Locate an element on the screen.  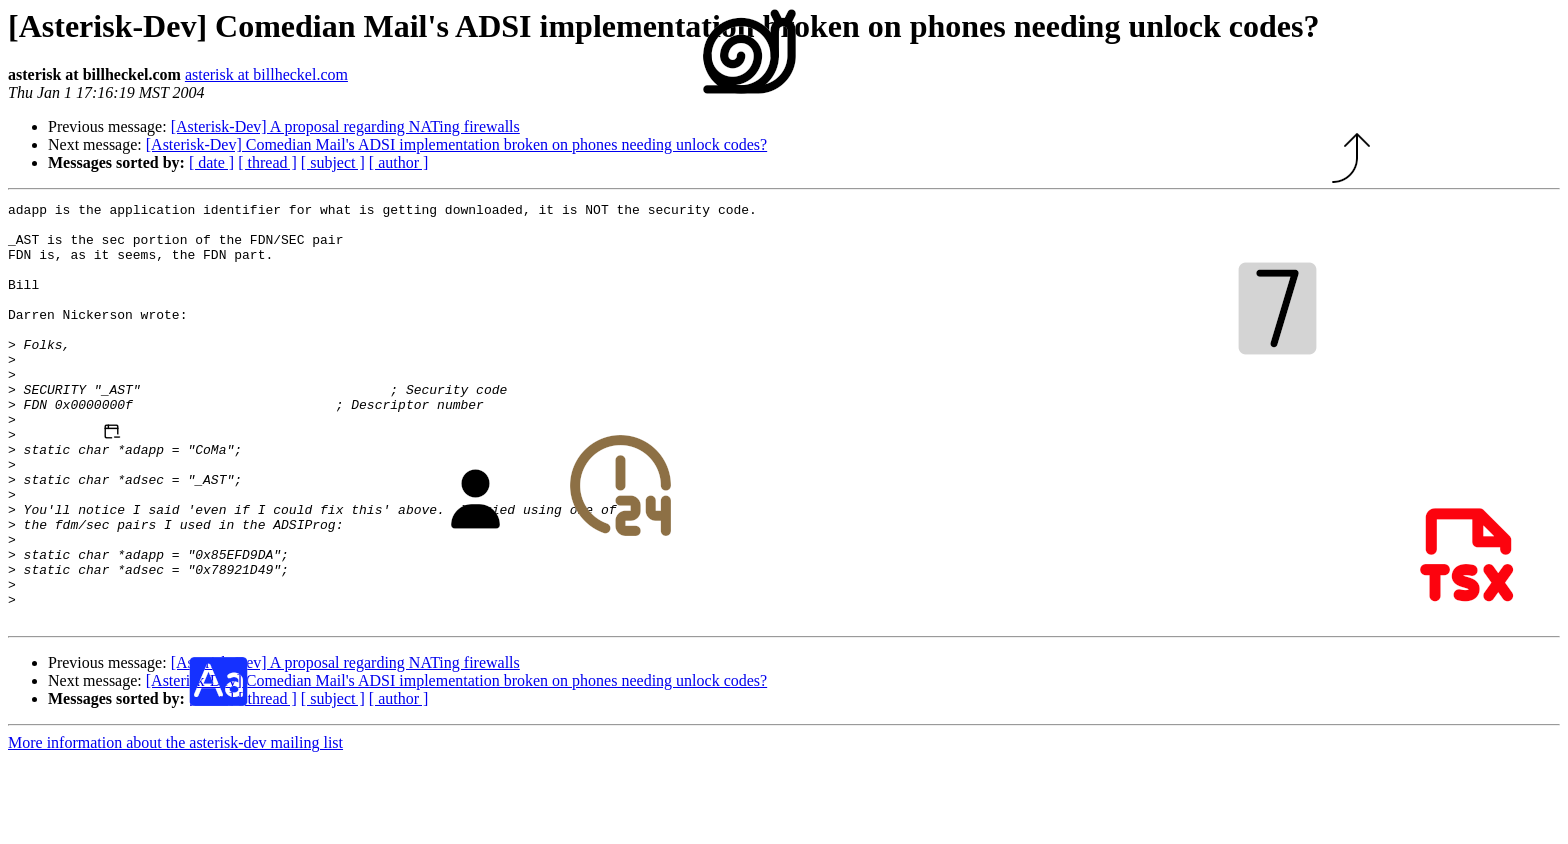
go back and up in navigation is located at coordinates (1351, 158).